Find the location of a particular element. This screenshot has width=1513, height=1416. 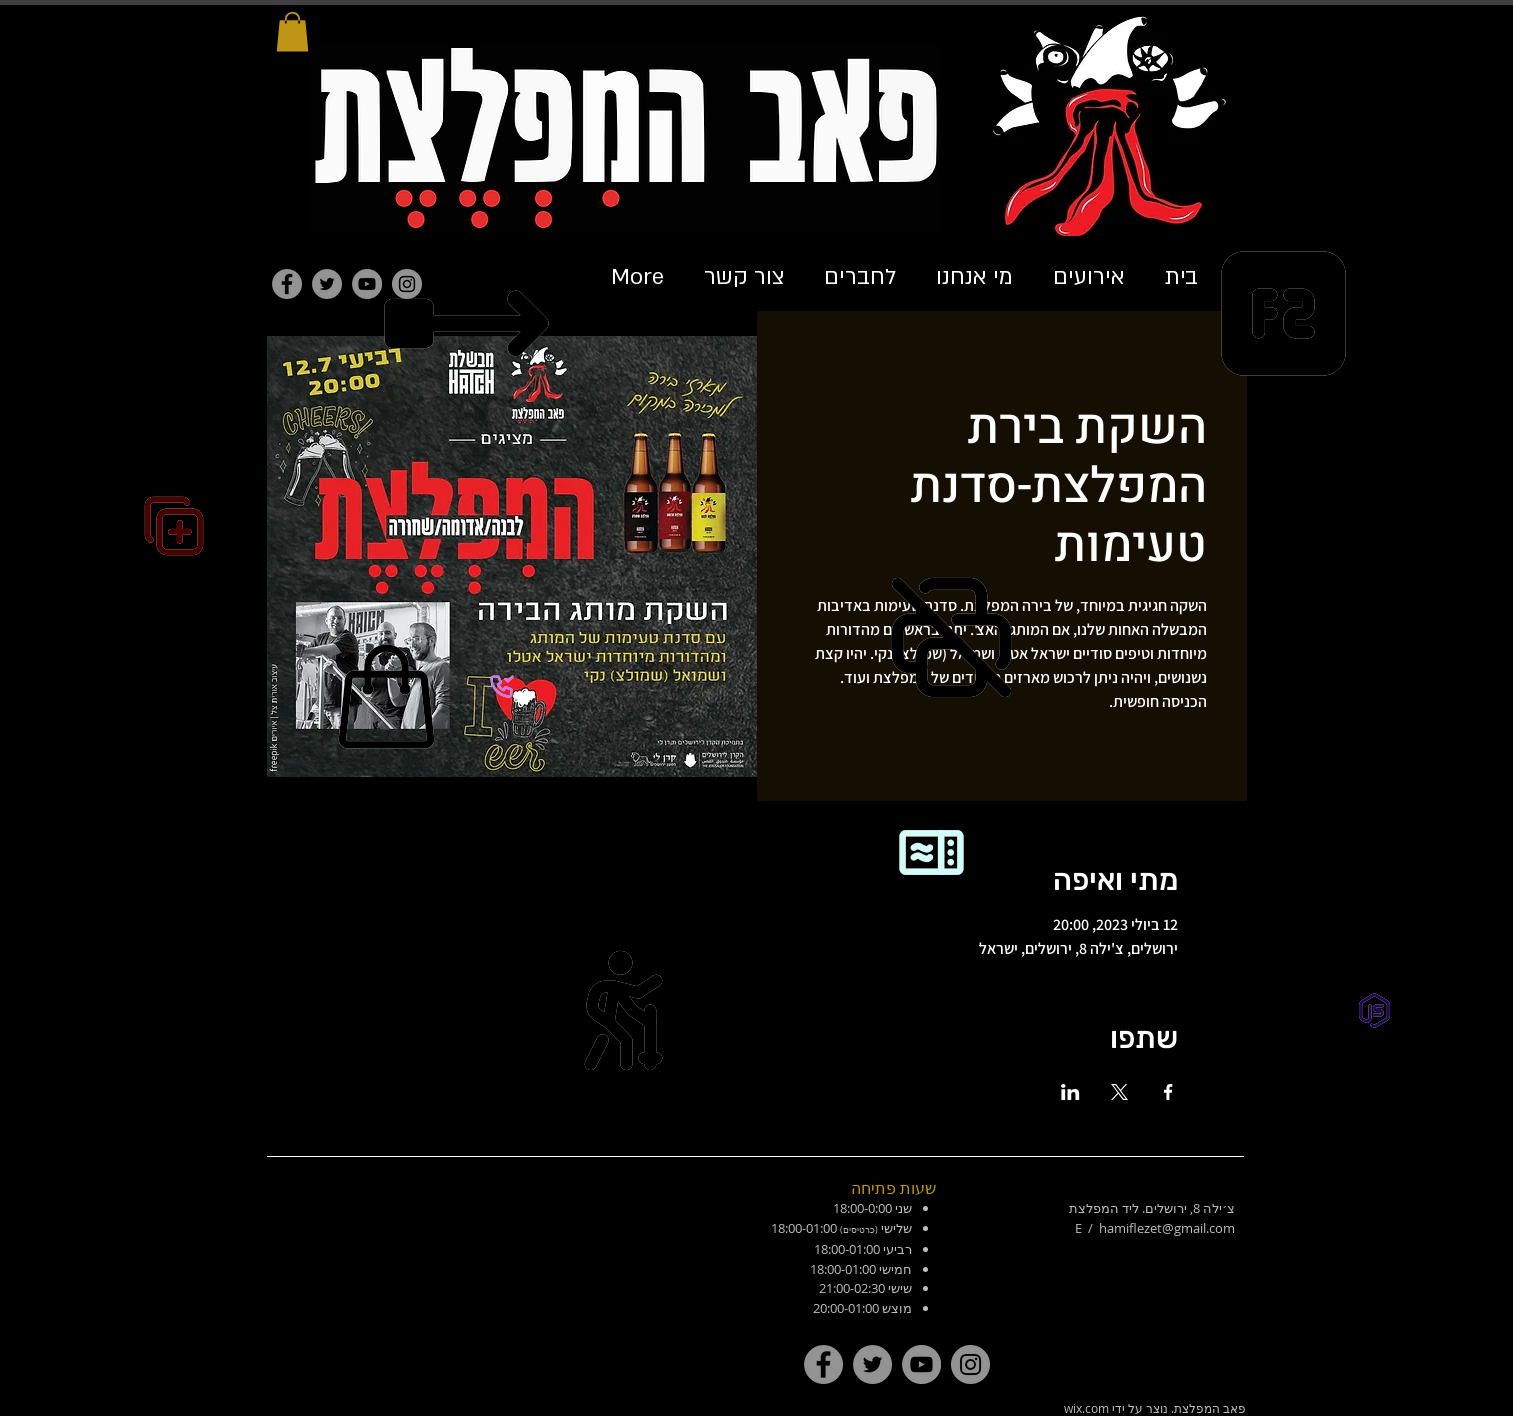

duplicate and add new item is located at coordinates (174, 526).